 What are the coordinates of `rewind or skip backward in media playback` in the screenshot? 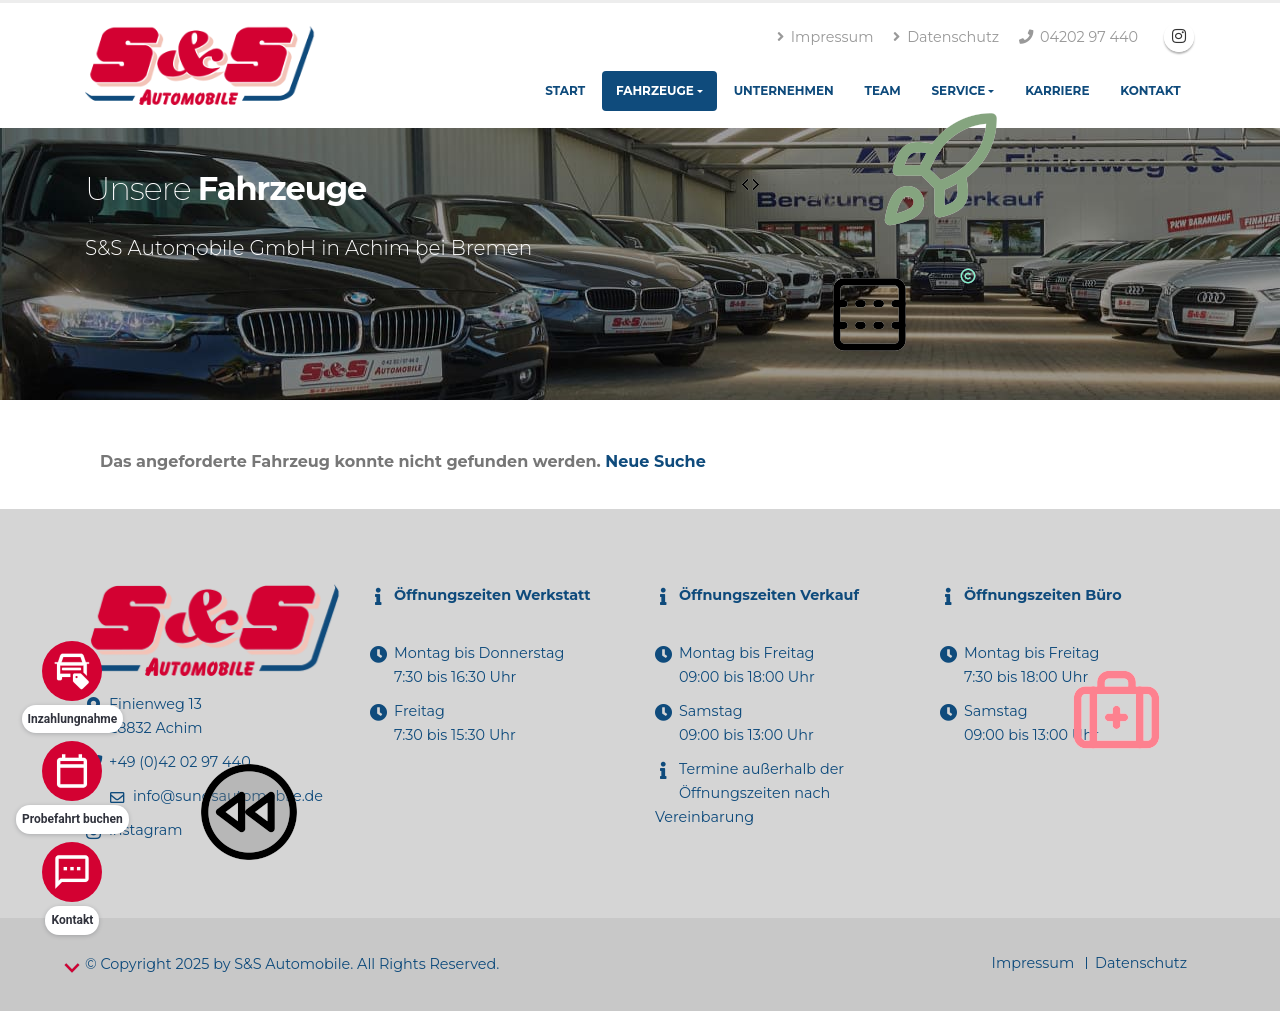 It's located at (249, 812).